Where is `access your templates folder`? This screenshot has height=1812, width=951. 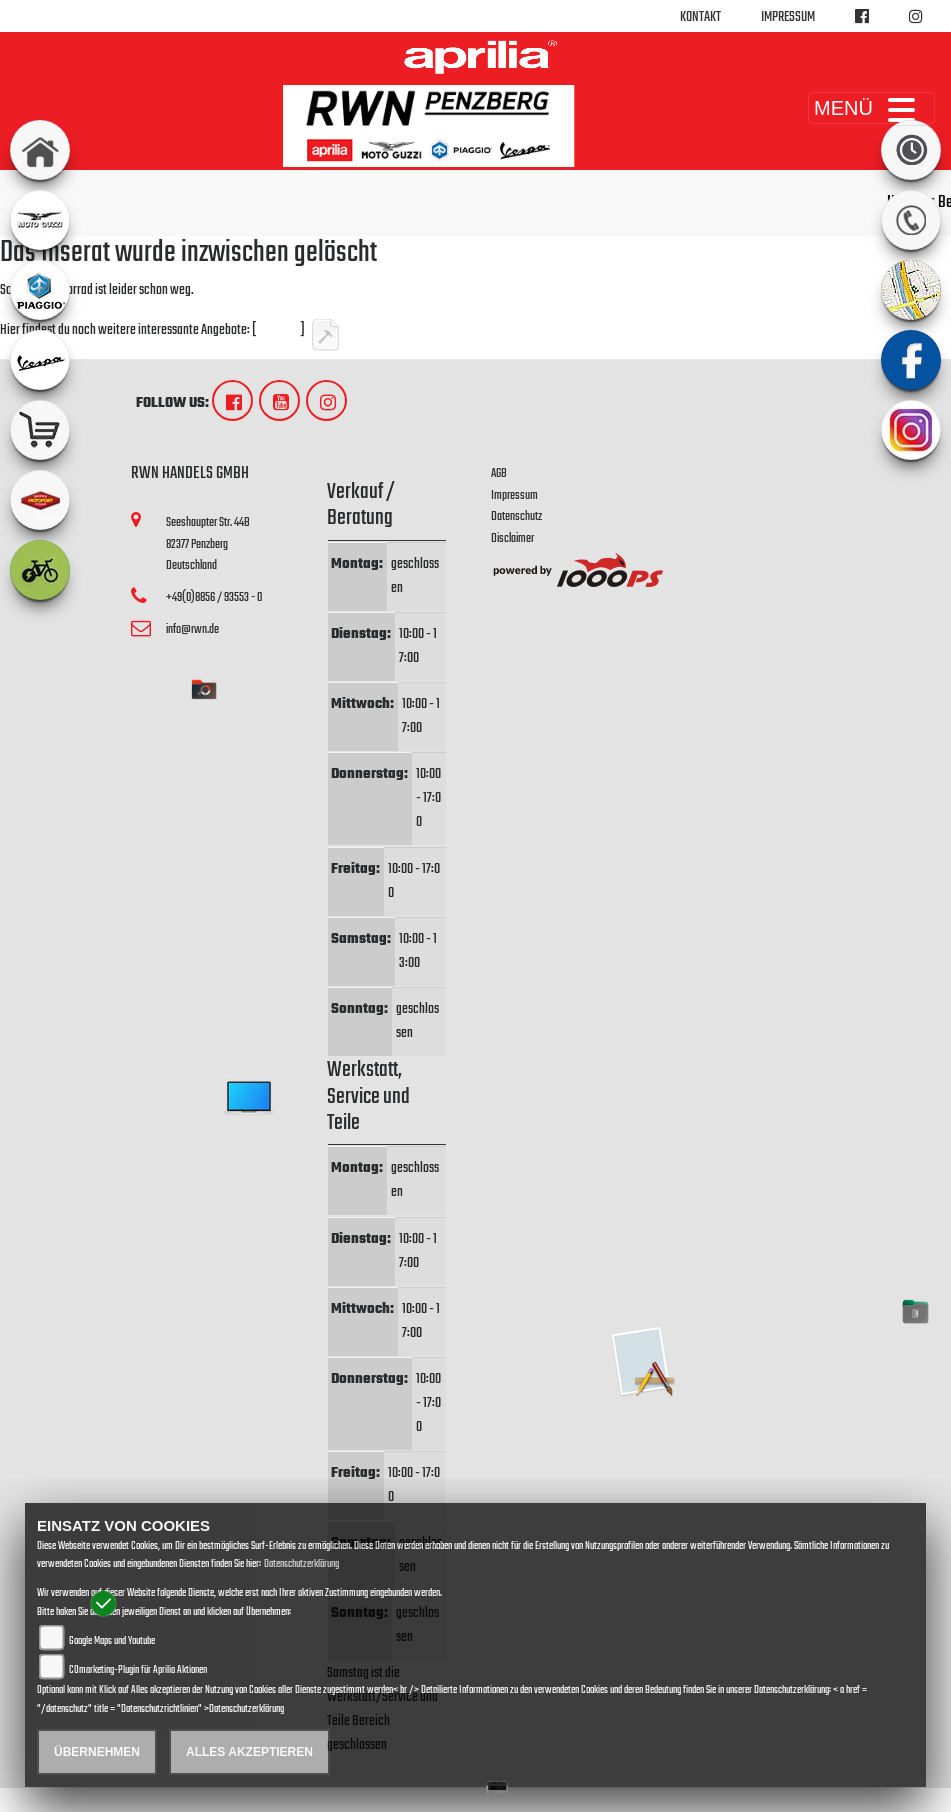 access your templates folder is located at coordinates (915, 1311).